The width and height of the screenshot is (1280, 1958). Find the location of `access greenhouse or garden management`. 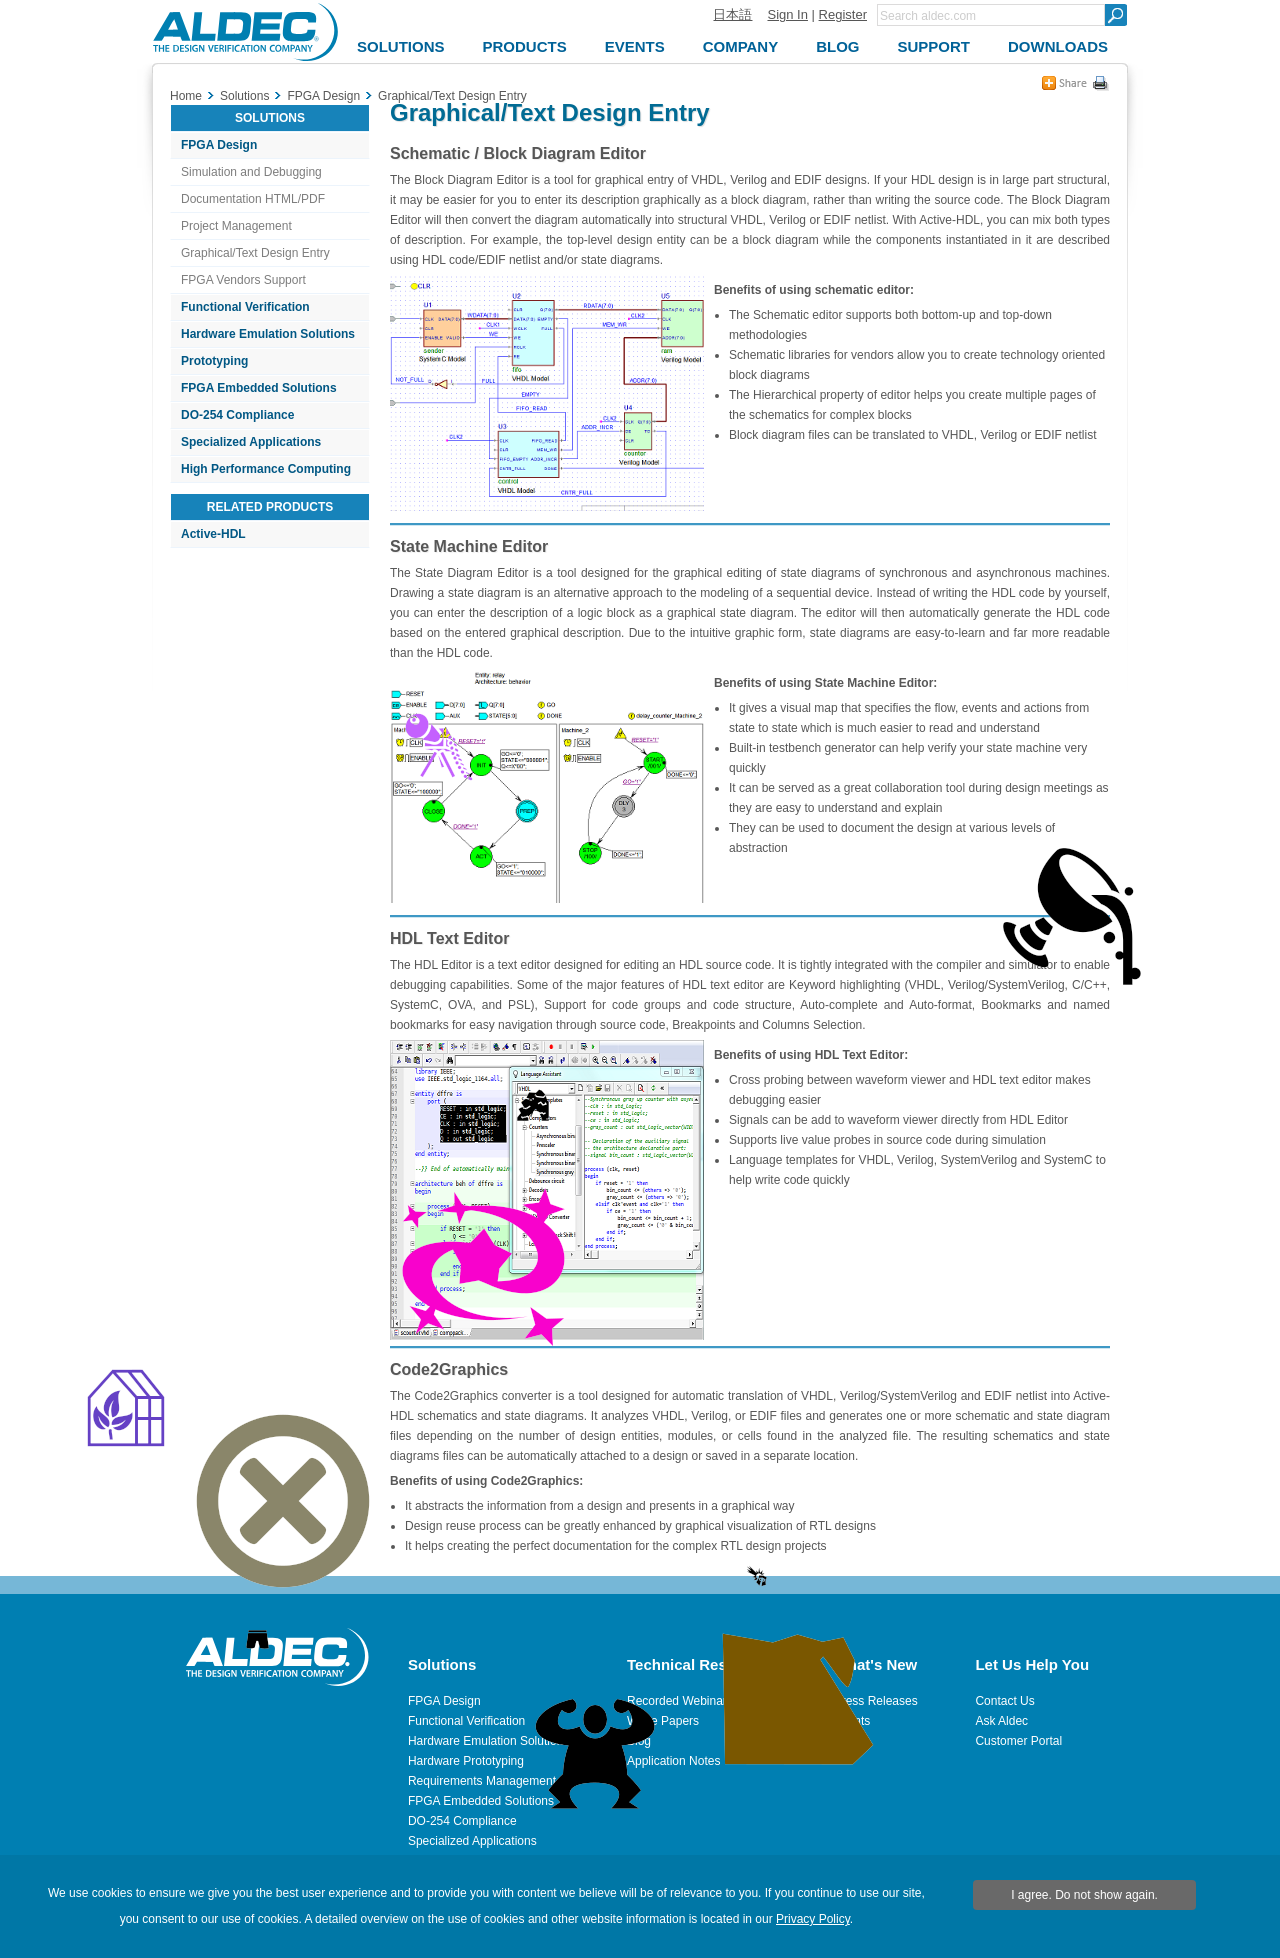

access greenhouse or garden management is located at coordinates (126, 1408).